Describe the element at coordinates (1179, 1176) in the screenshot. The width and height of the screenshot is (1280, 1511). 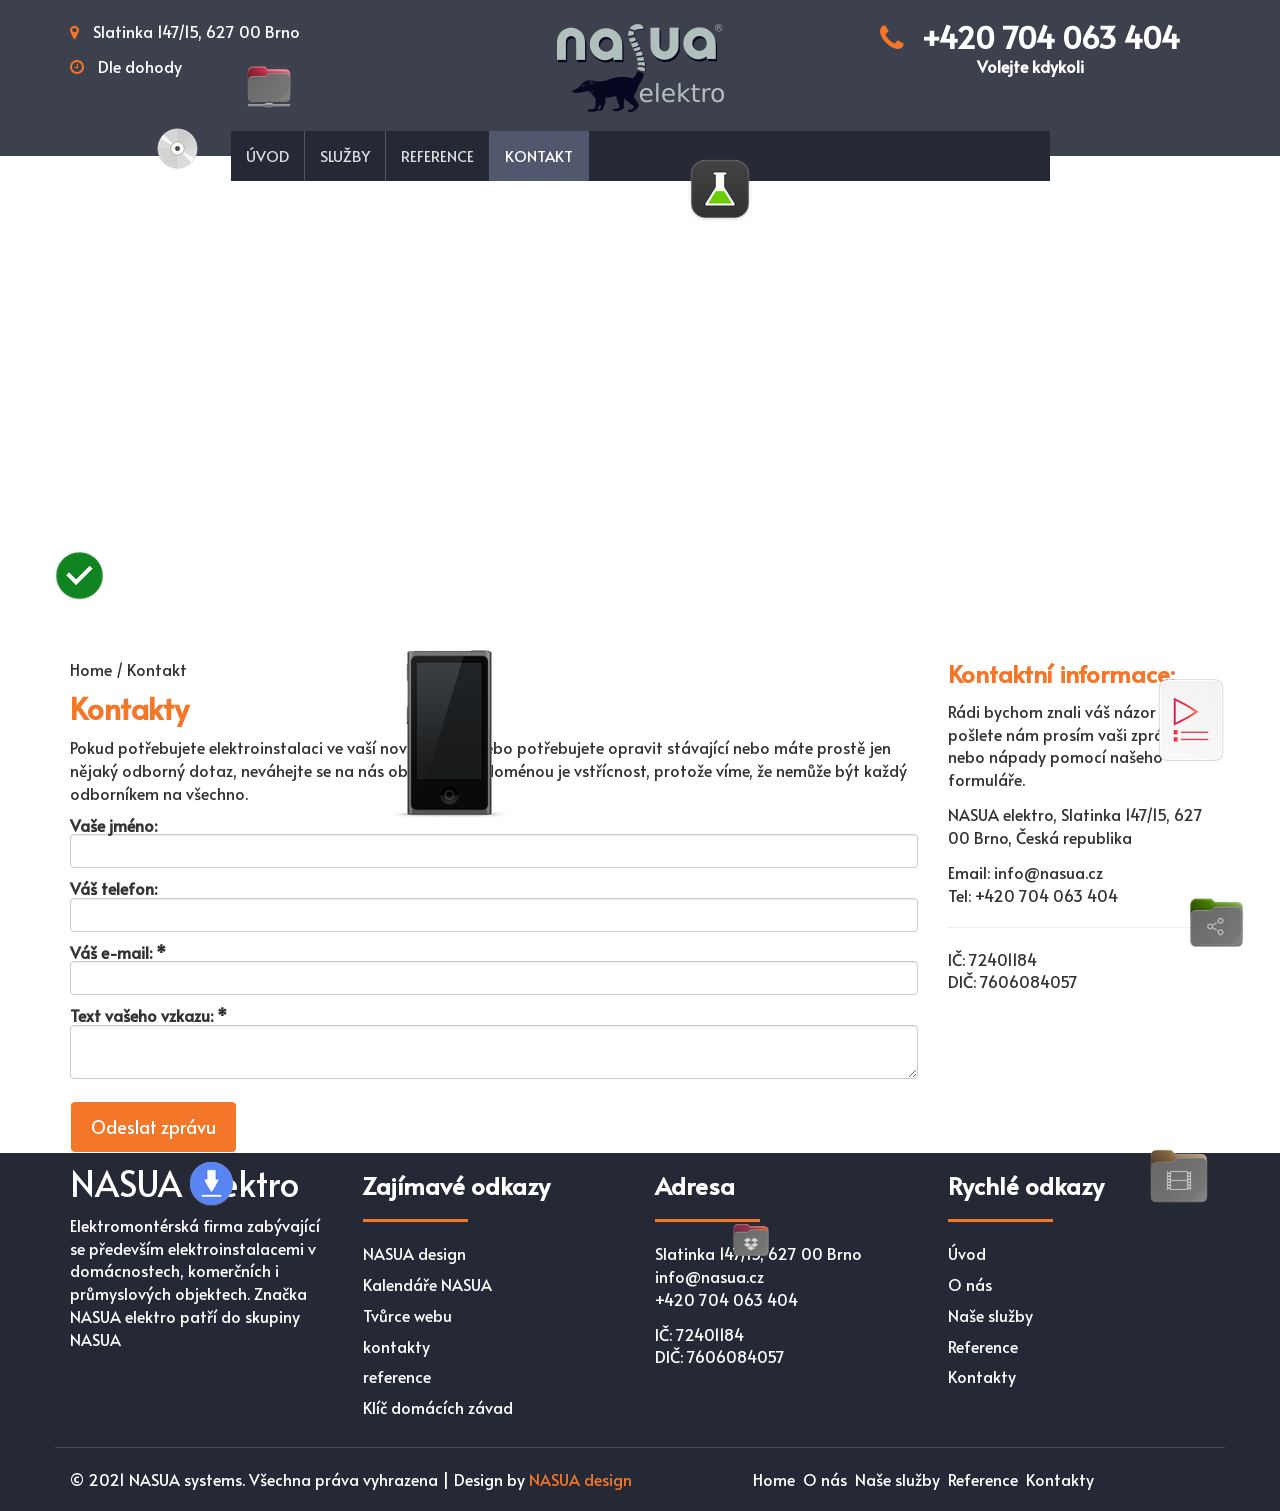
I see `open your videos folder` at that location.